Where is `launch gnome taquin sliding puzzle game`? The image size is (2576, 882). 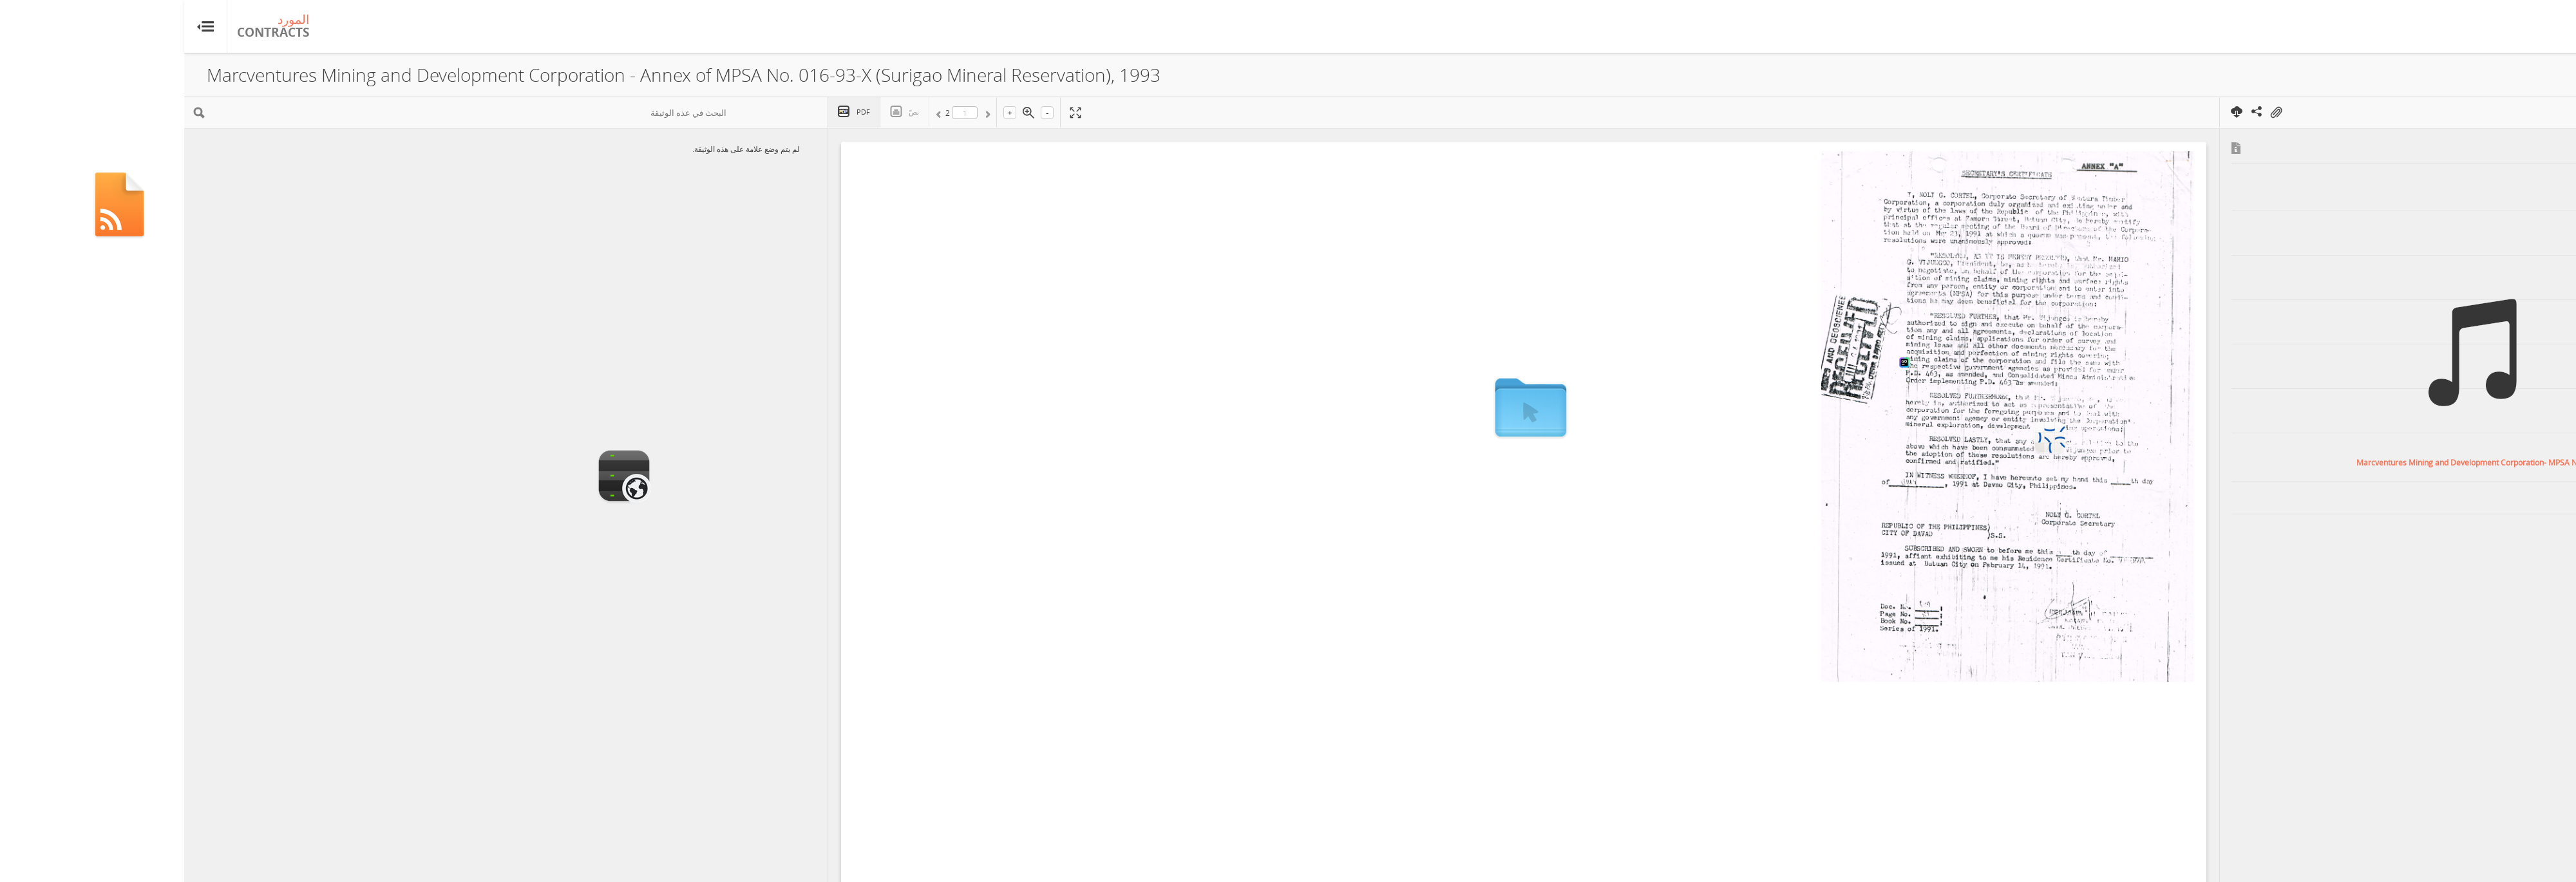 launch gnome taquin sliding puzzle game is located at coordinates (2049, 437).